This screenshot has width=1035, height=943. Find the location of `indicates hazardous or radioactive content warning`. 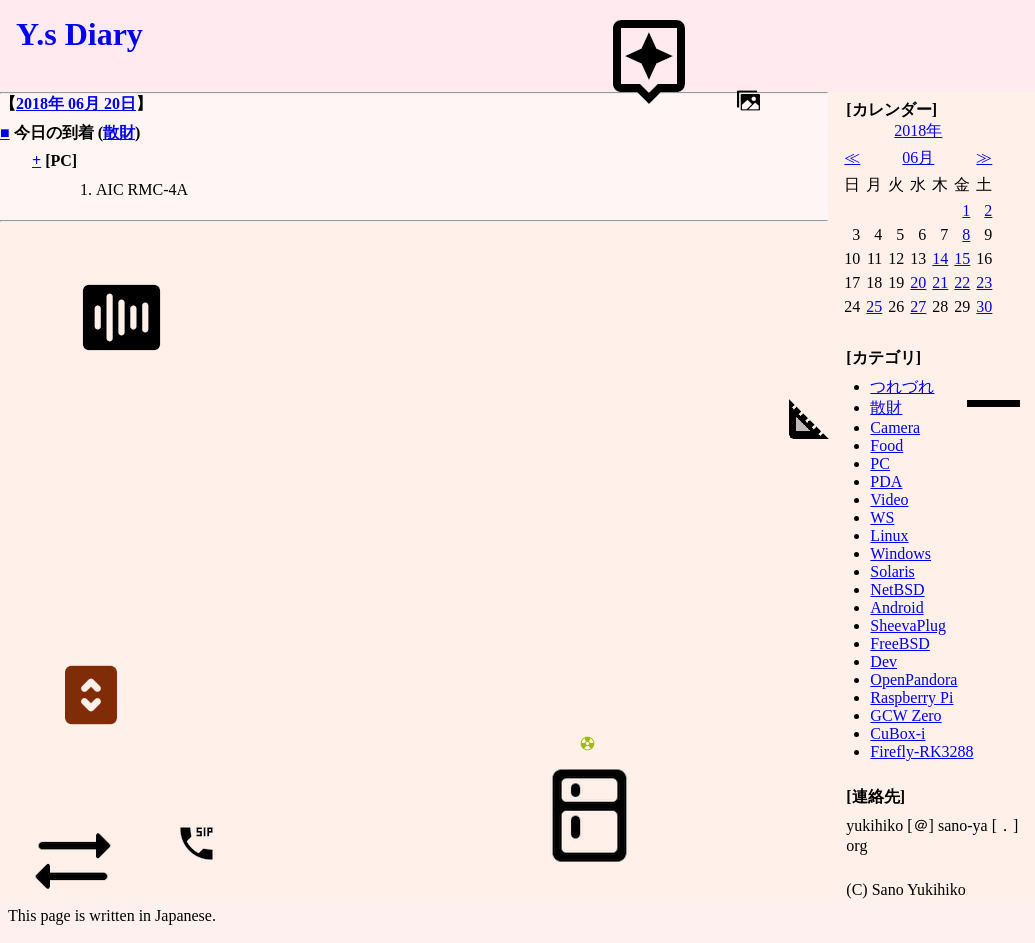

indicates hazardous or radioactive content warning is located at coordinates (587, 743).